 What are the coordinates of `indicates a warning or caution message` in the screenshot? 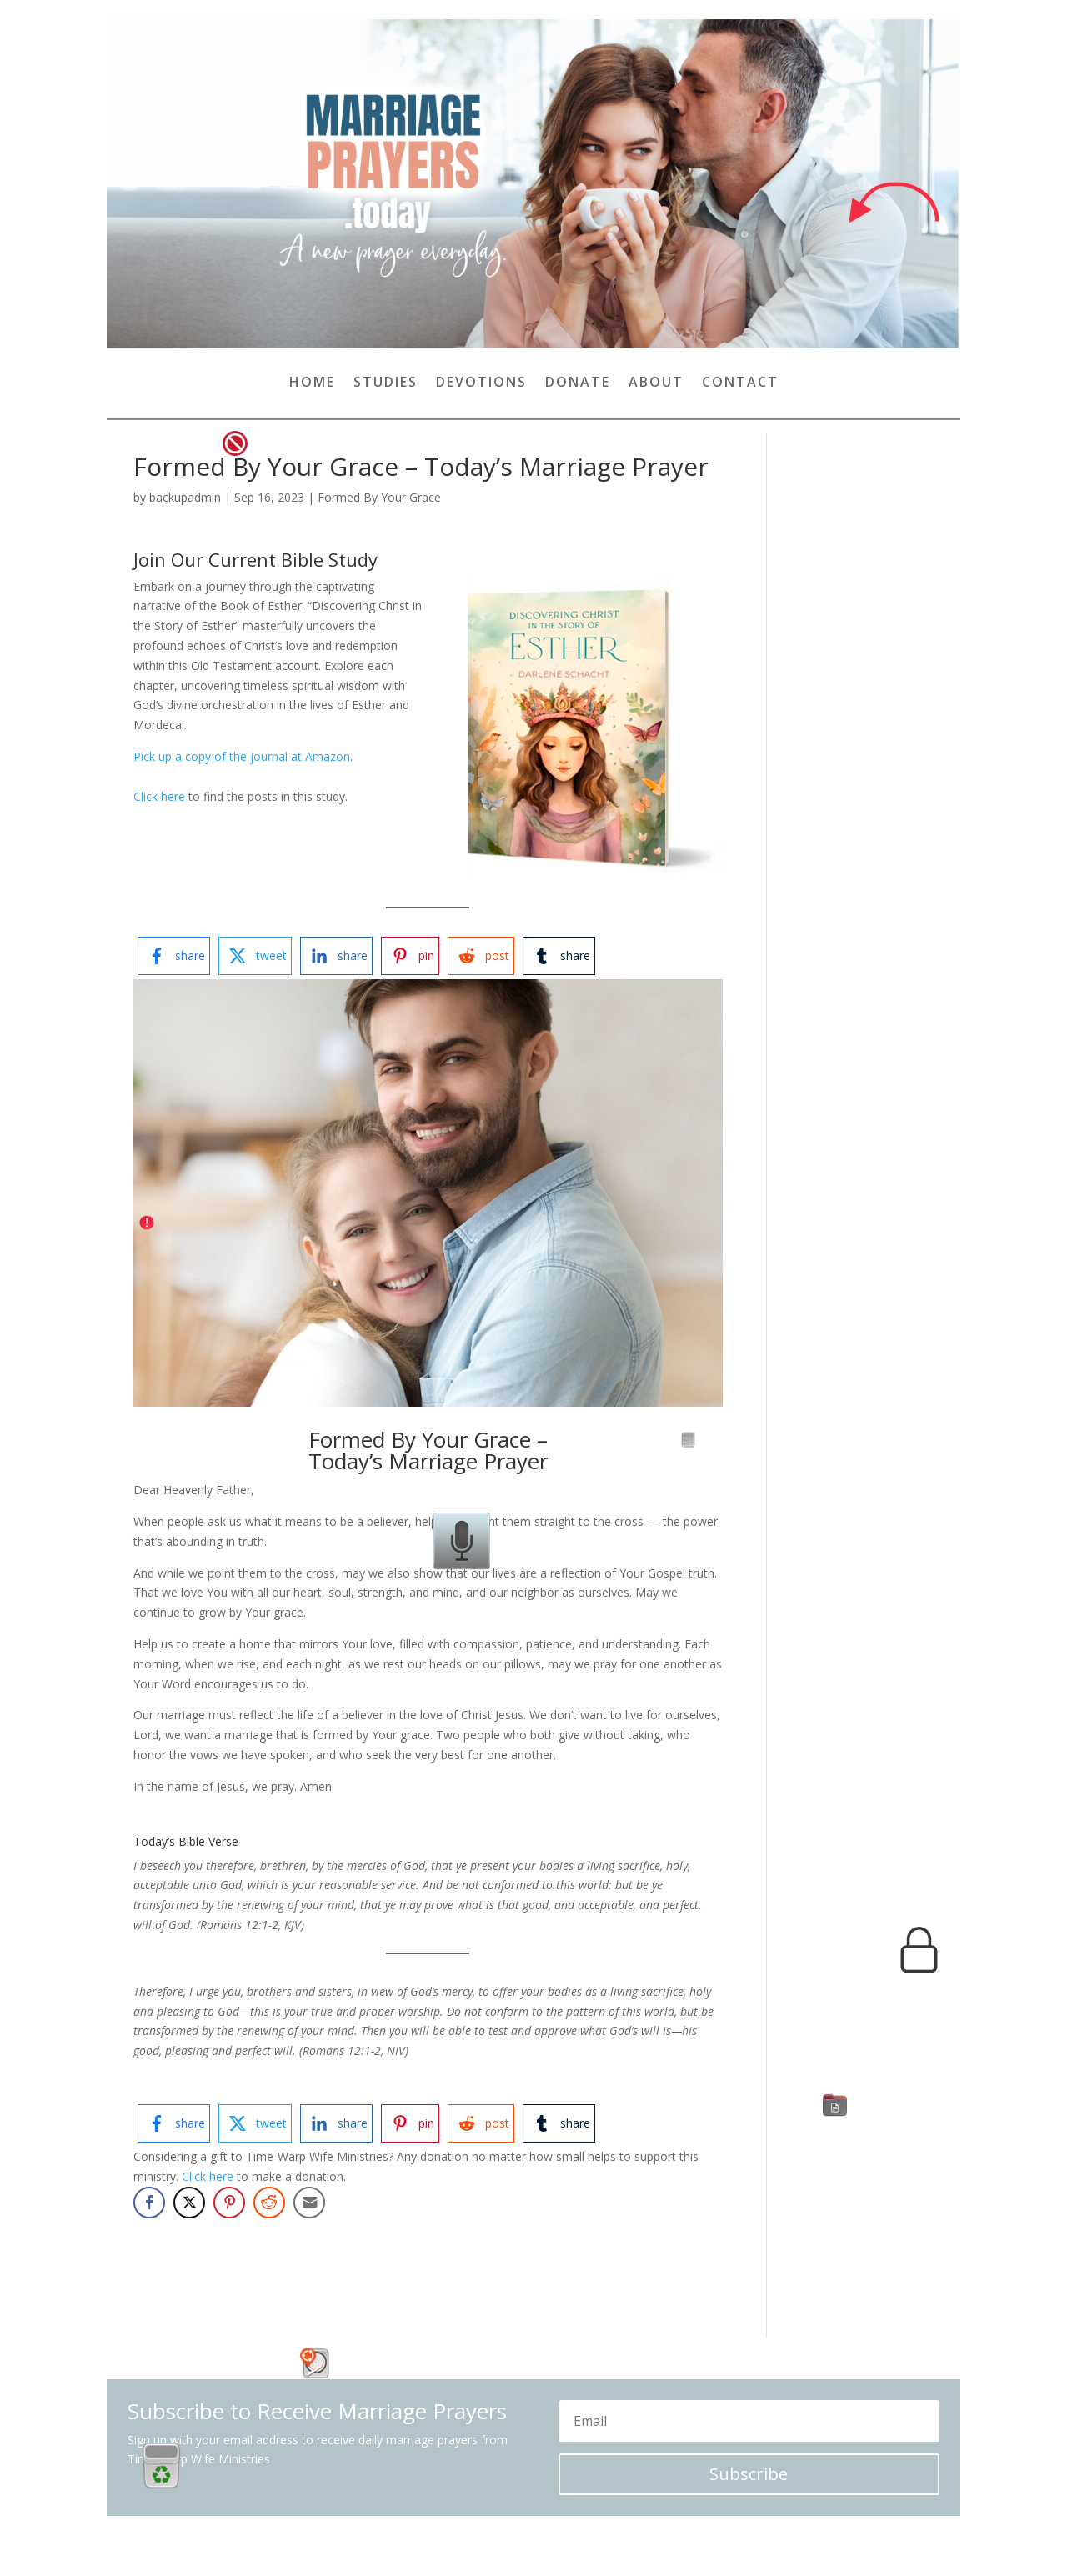 It's located at (147, 1223).